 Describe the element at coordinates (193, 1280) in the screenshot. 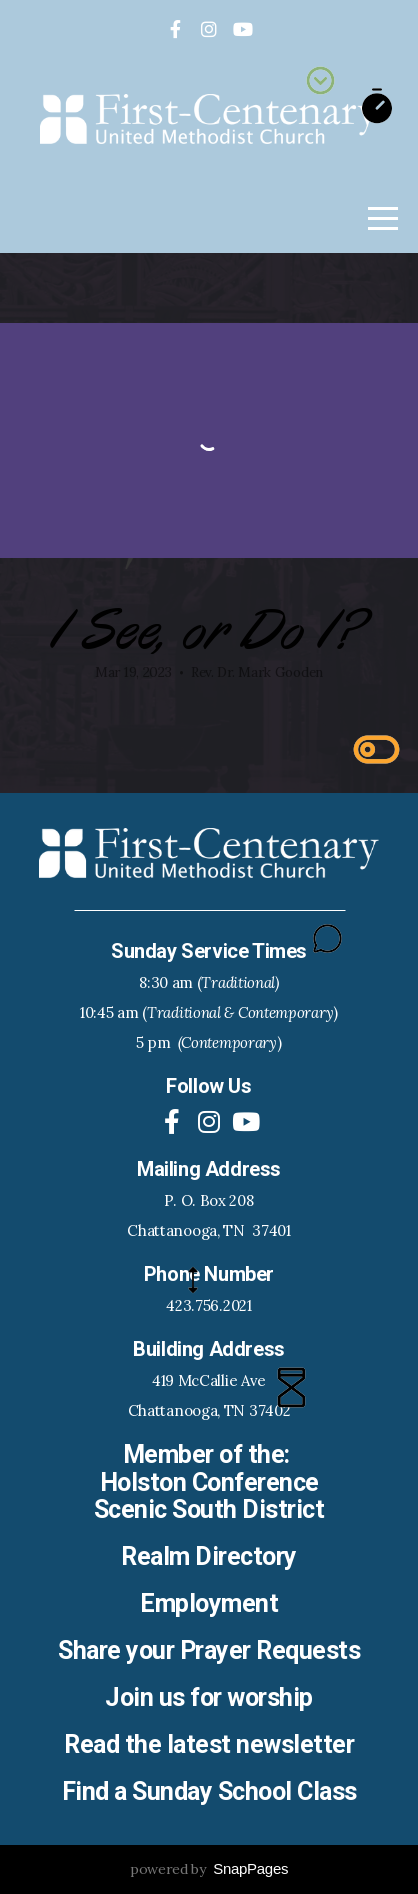

I see `adjust height or vertical size` at that location.